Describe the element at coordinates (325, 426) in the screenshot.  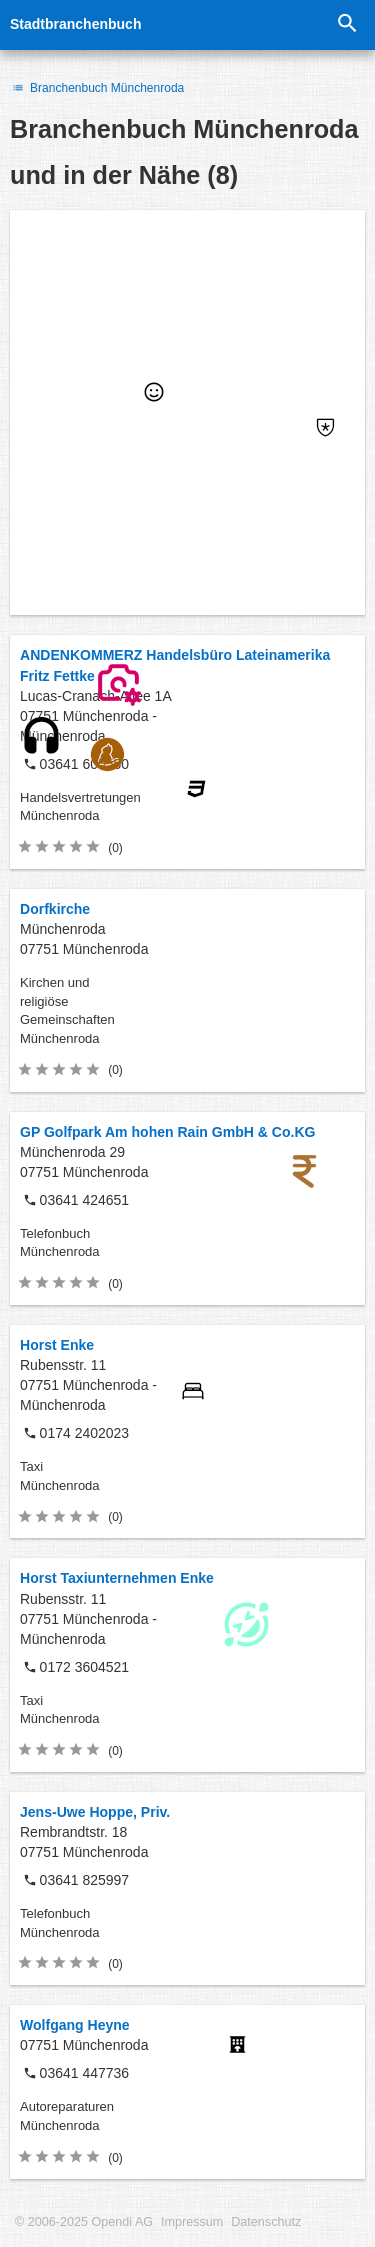
I see `indicates premium or verified security status` at that location.